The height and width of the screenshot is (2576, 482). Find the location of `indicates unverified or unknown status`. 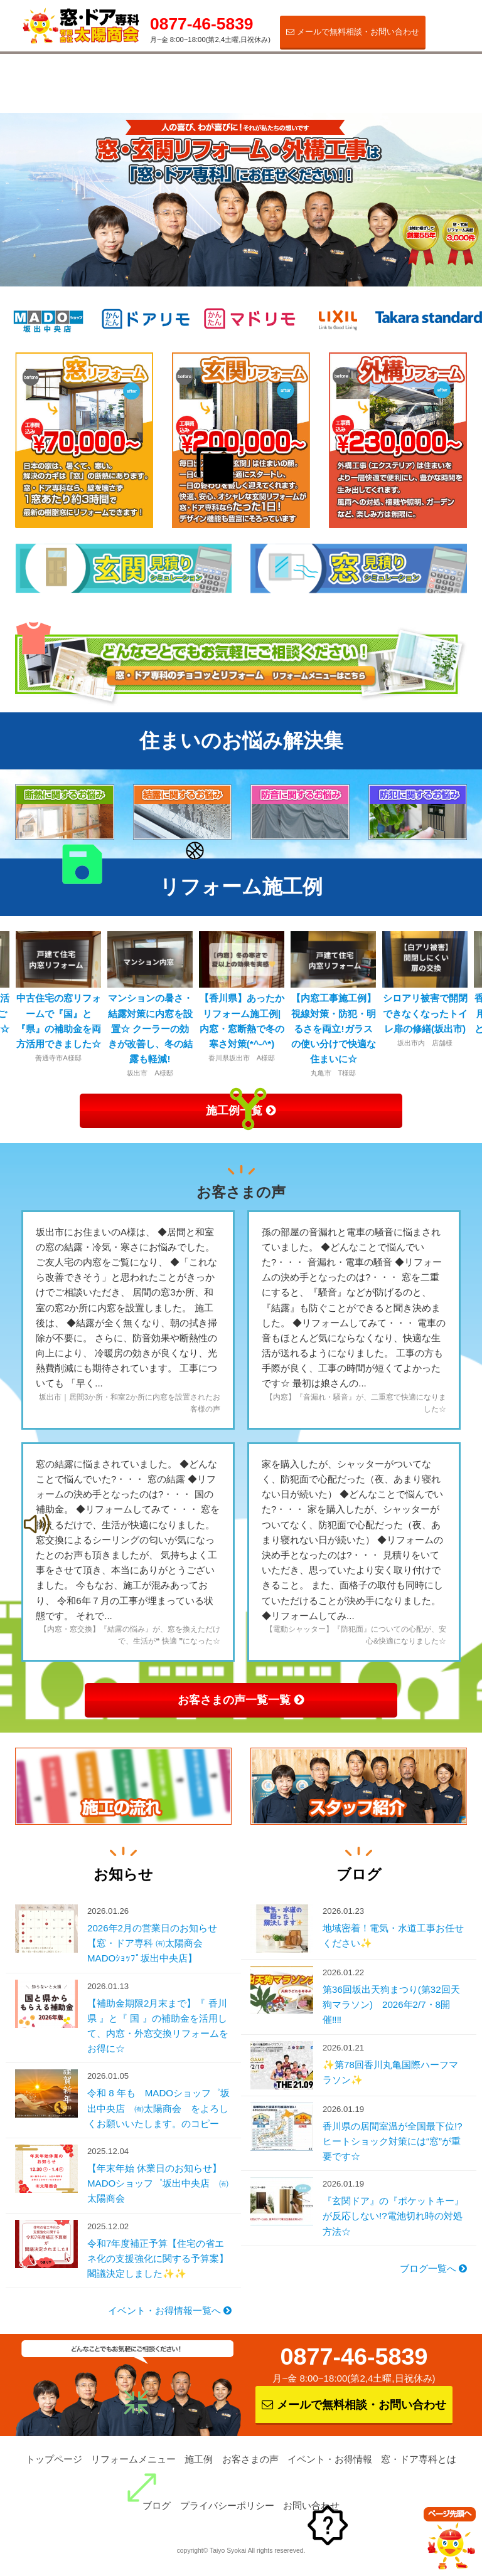

indicates unverified or unknown status is located at coordinates (328, 2525).